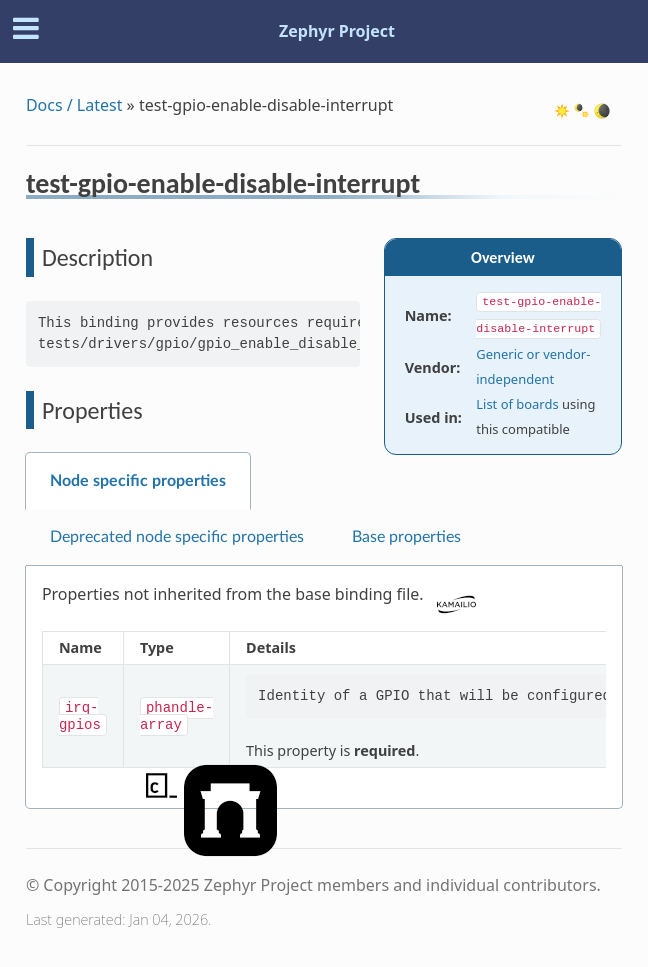  Describe the element at coordinates (456, 604) in the screenshot. I see `kamailio SIP server logo` at that location.